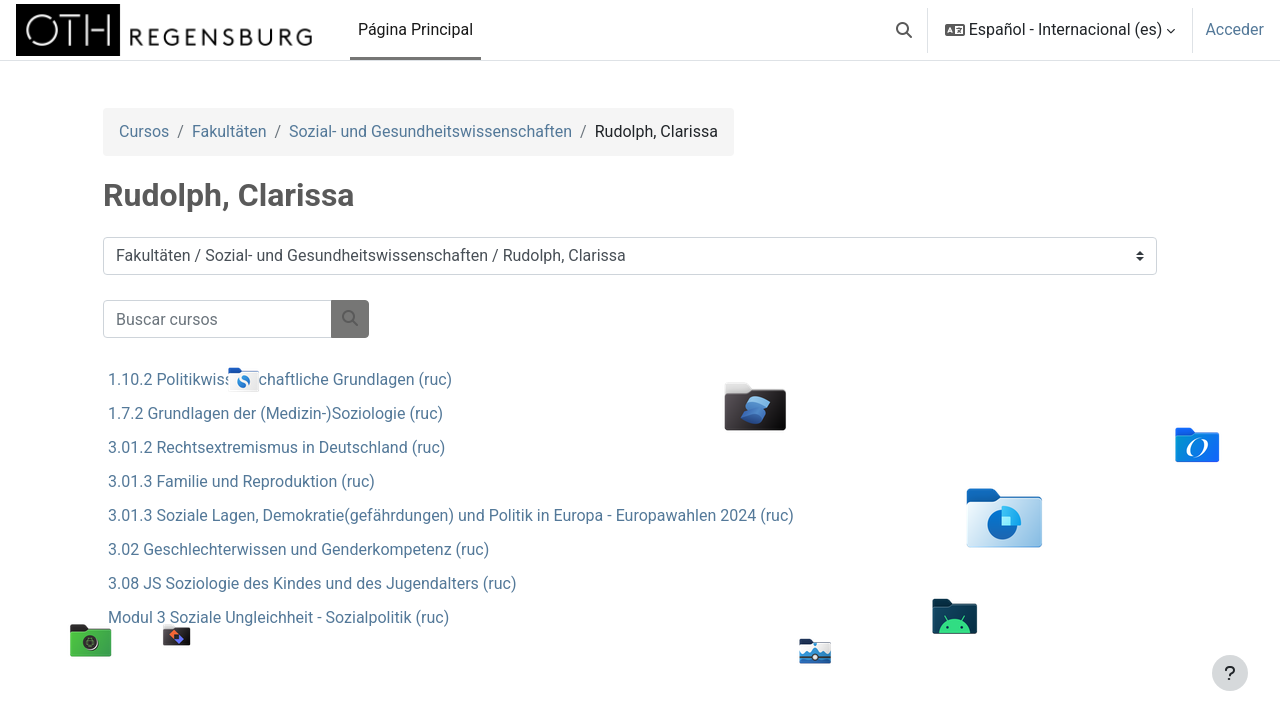 The width and height of the screenshot is (1280, 723). I want to click on open ktor project folder, so click(176, 635).